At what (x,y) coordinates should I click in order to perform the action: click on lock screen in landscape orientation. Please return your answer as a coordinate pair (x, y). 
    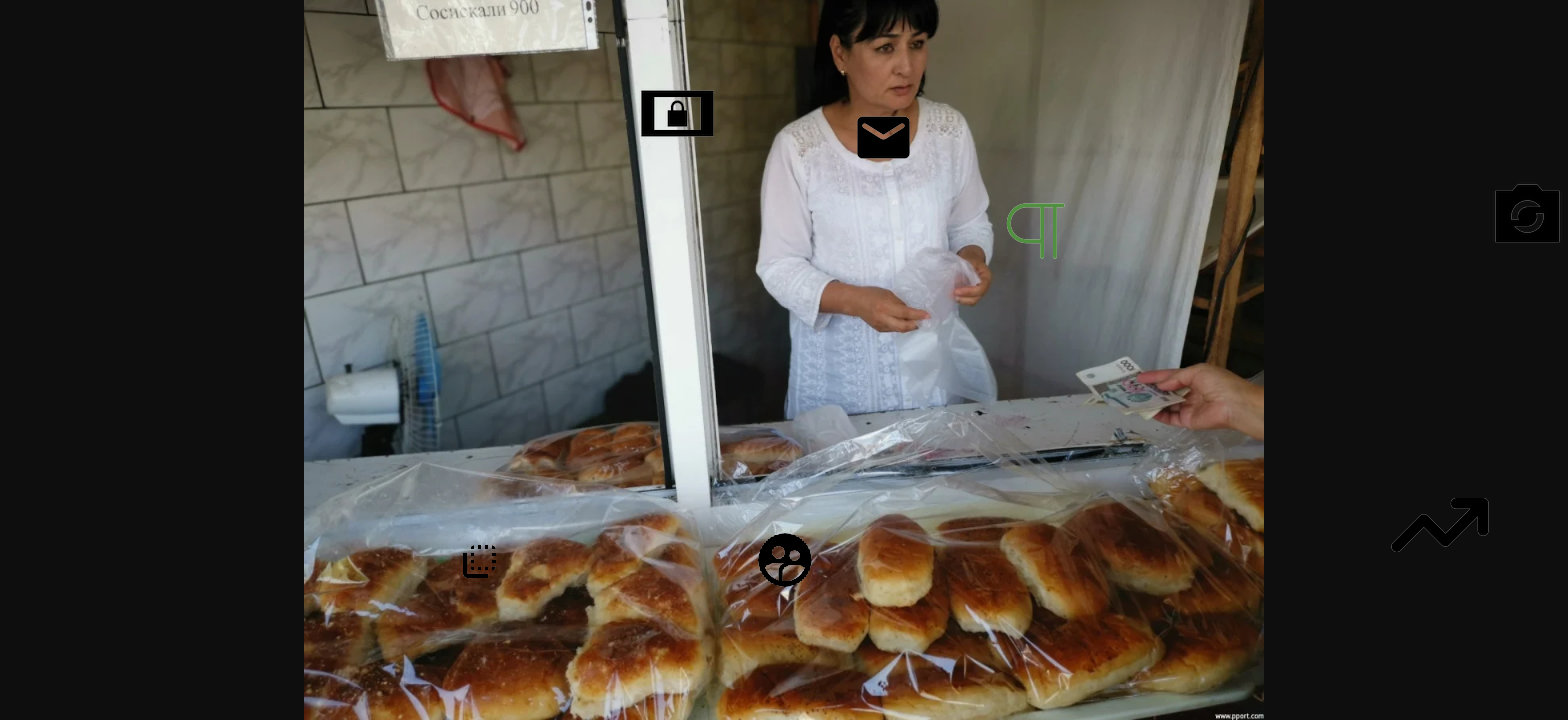
    Looking at the image, I should click on (677, 113).